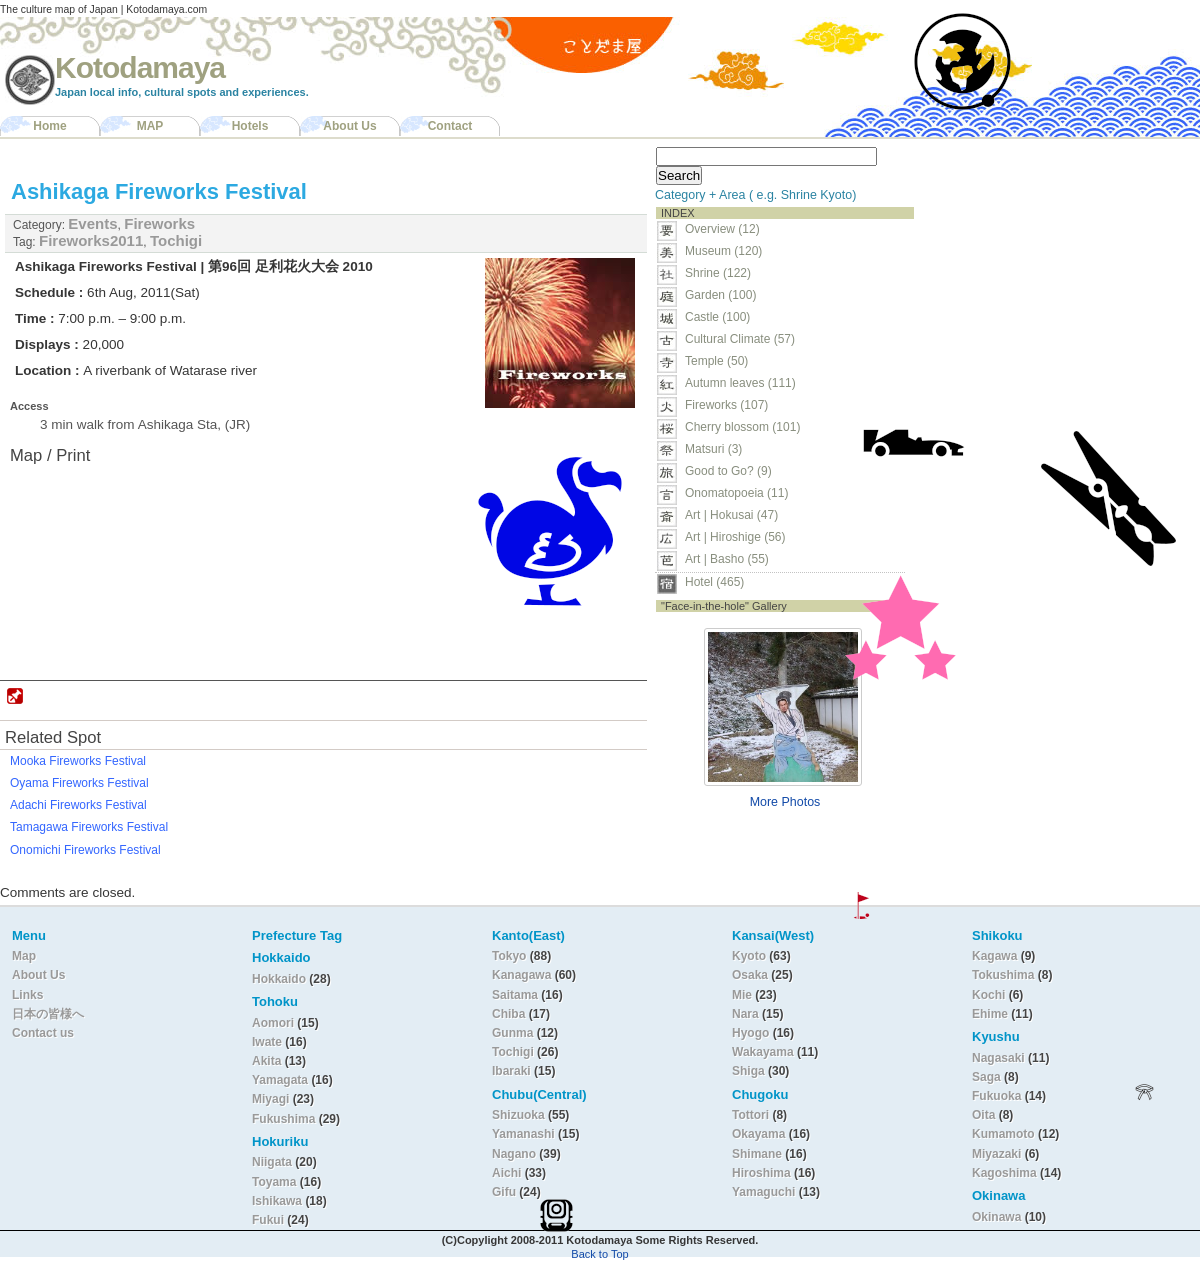 The height and width of the screenshot is (1261, 1200). What do you see at coordinates (861, 905) in the screenshot?
I see `access golf or mini-golf game` at bounding box center [861, 905].